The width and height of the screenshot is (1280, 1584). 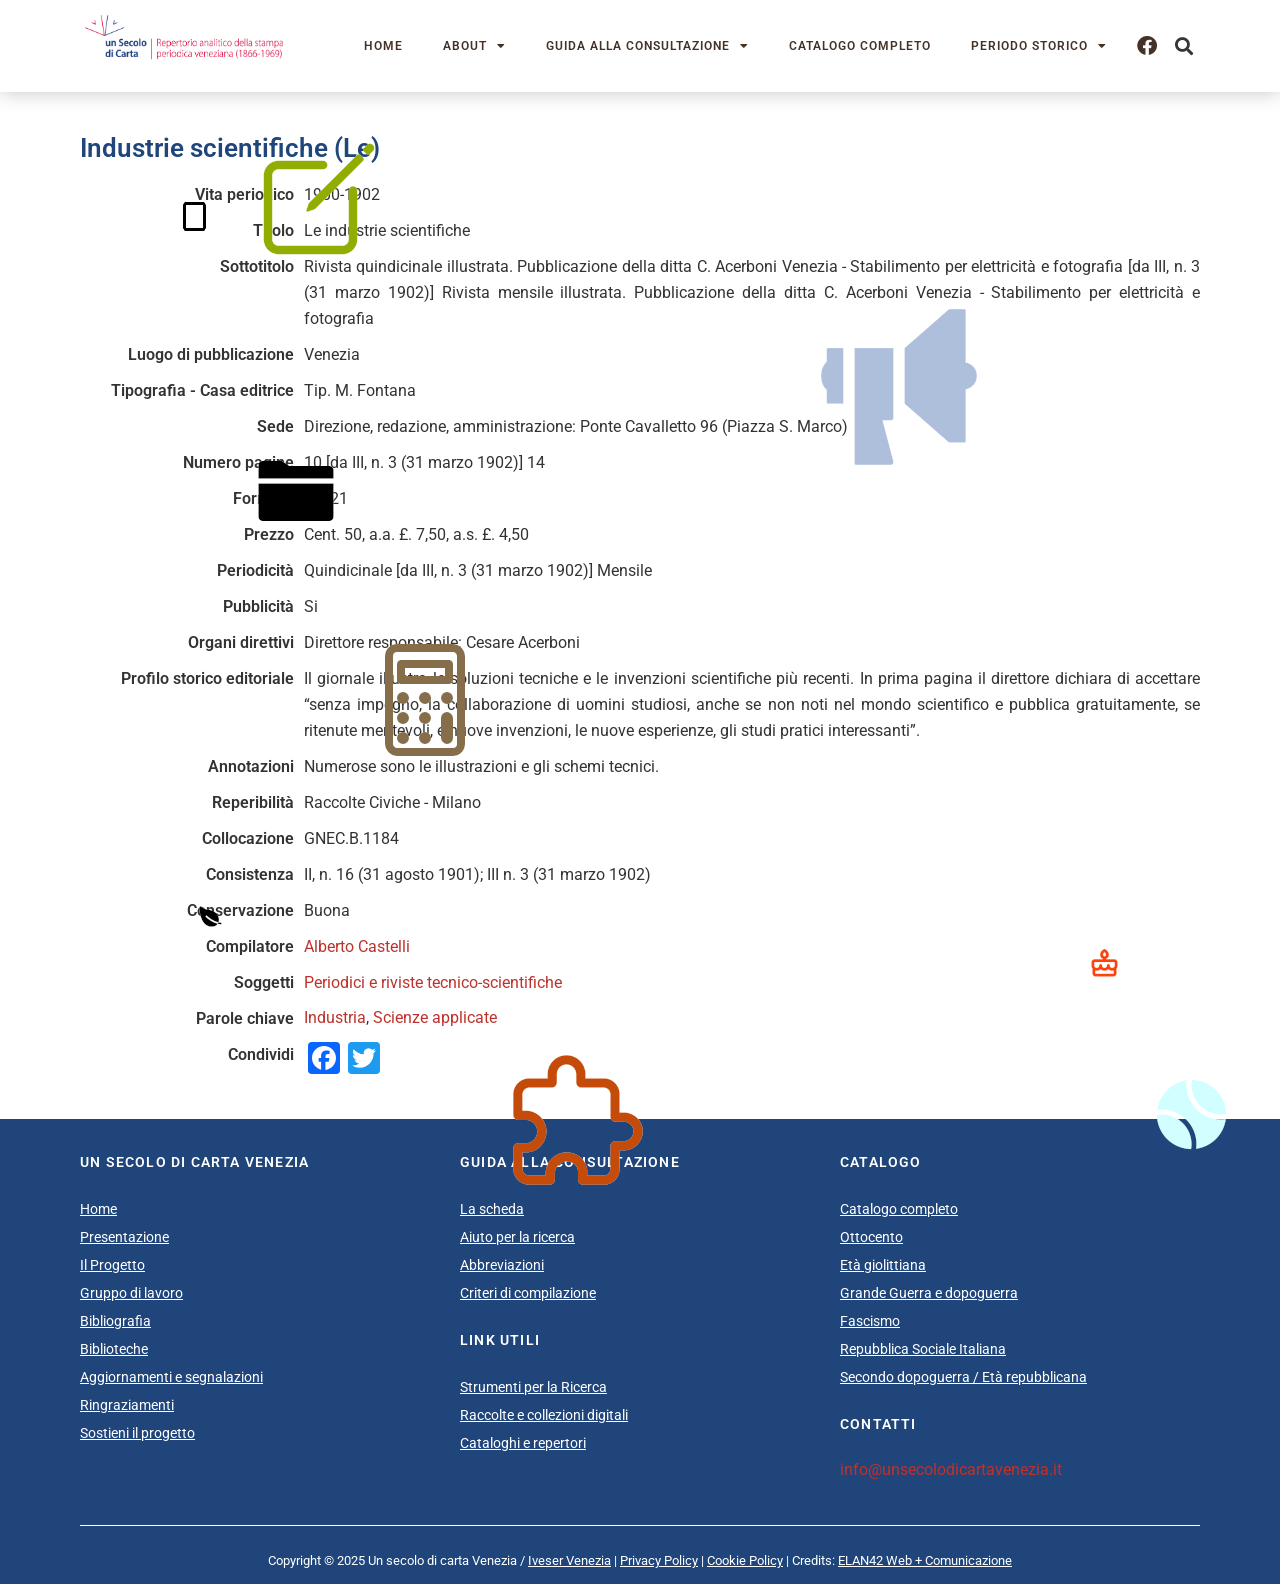 I want to click on open folder to view files, so click(x=296, y=491).